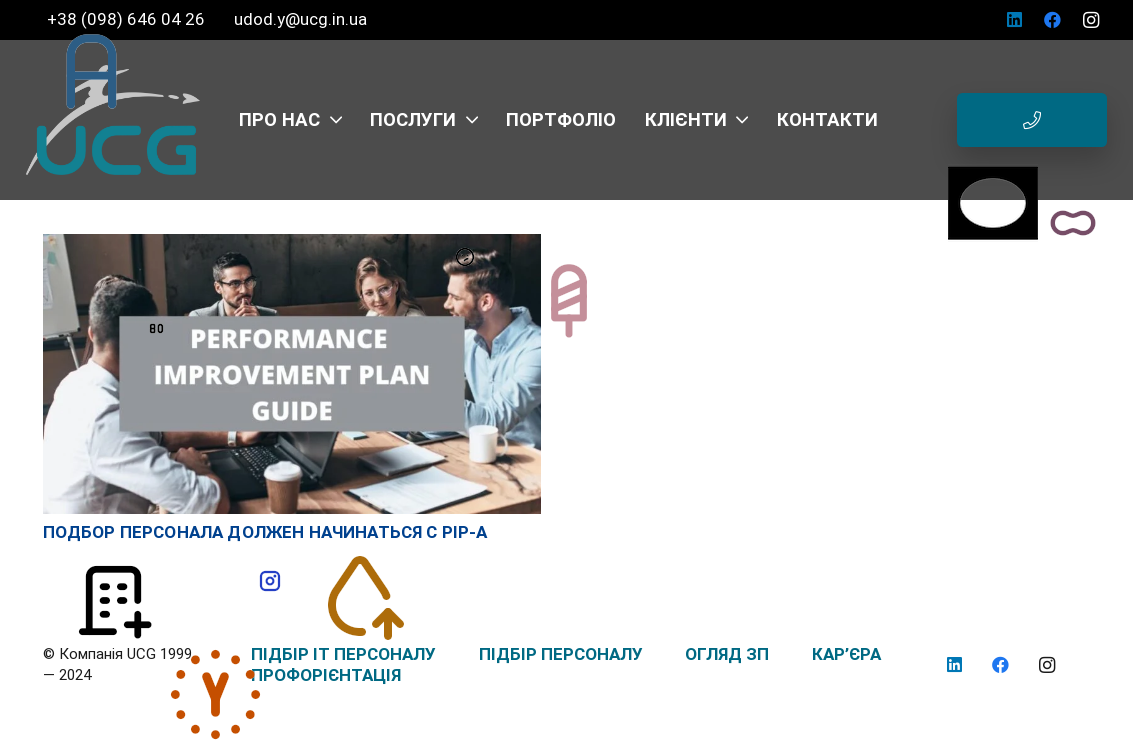 This screenshot has width=1133, height=754. What do you see at coordinates (270, 581) in the screenshot?
I see `open Instagram app` at bounding box center [270, 581].